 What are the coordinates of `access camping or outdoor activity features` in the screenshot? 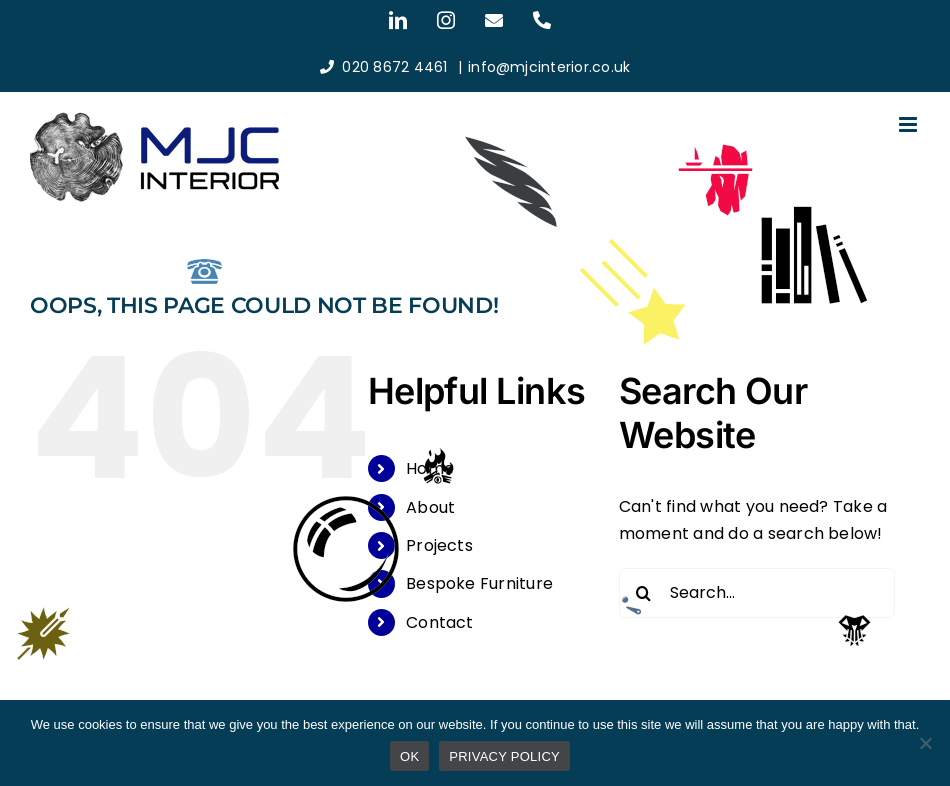 It's located at (437, 465).